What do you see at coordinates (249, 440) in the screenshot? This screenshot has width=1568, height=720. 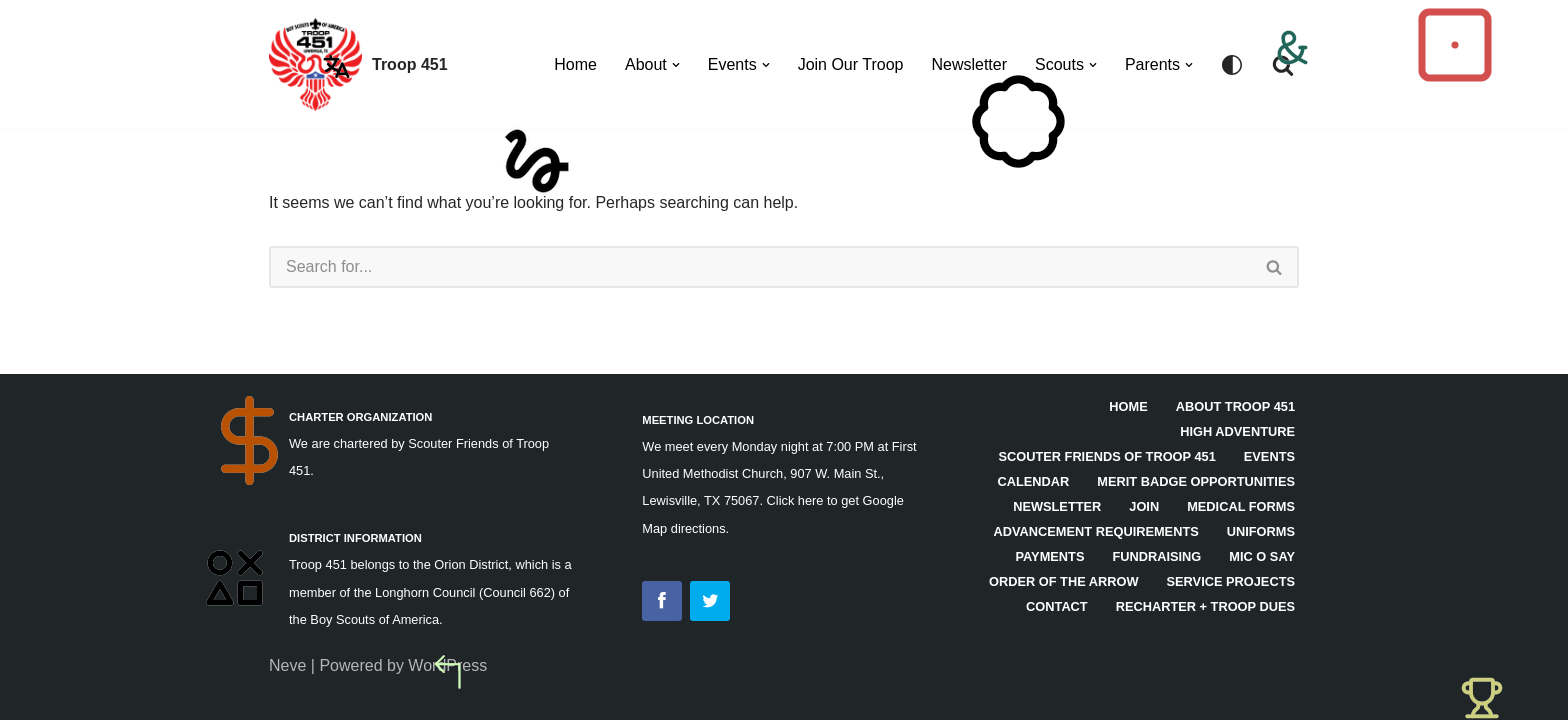 I see `view account balance or financial information` at bounding box center [249, 440].